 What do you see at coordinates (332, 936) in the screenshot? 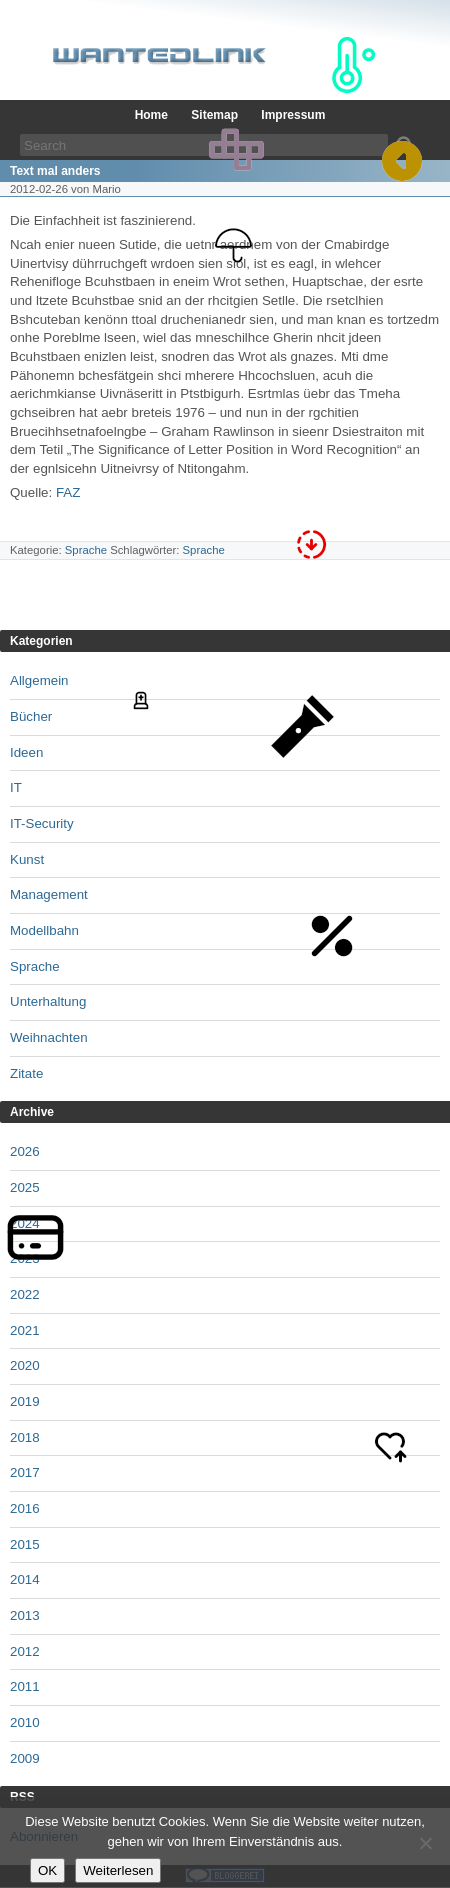
I see `view discount or sale information` at bounding box center [332, 936].